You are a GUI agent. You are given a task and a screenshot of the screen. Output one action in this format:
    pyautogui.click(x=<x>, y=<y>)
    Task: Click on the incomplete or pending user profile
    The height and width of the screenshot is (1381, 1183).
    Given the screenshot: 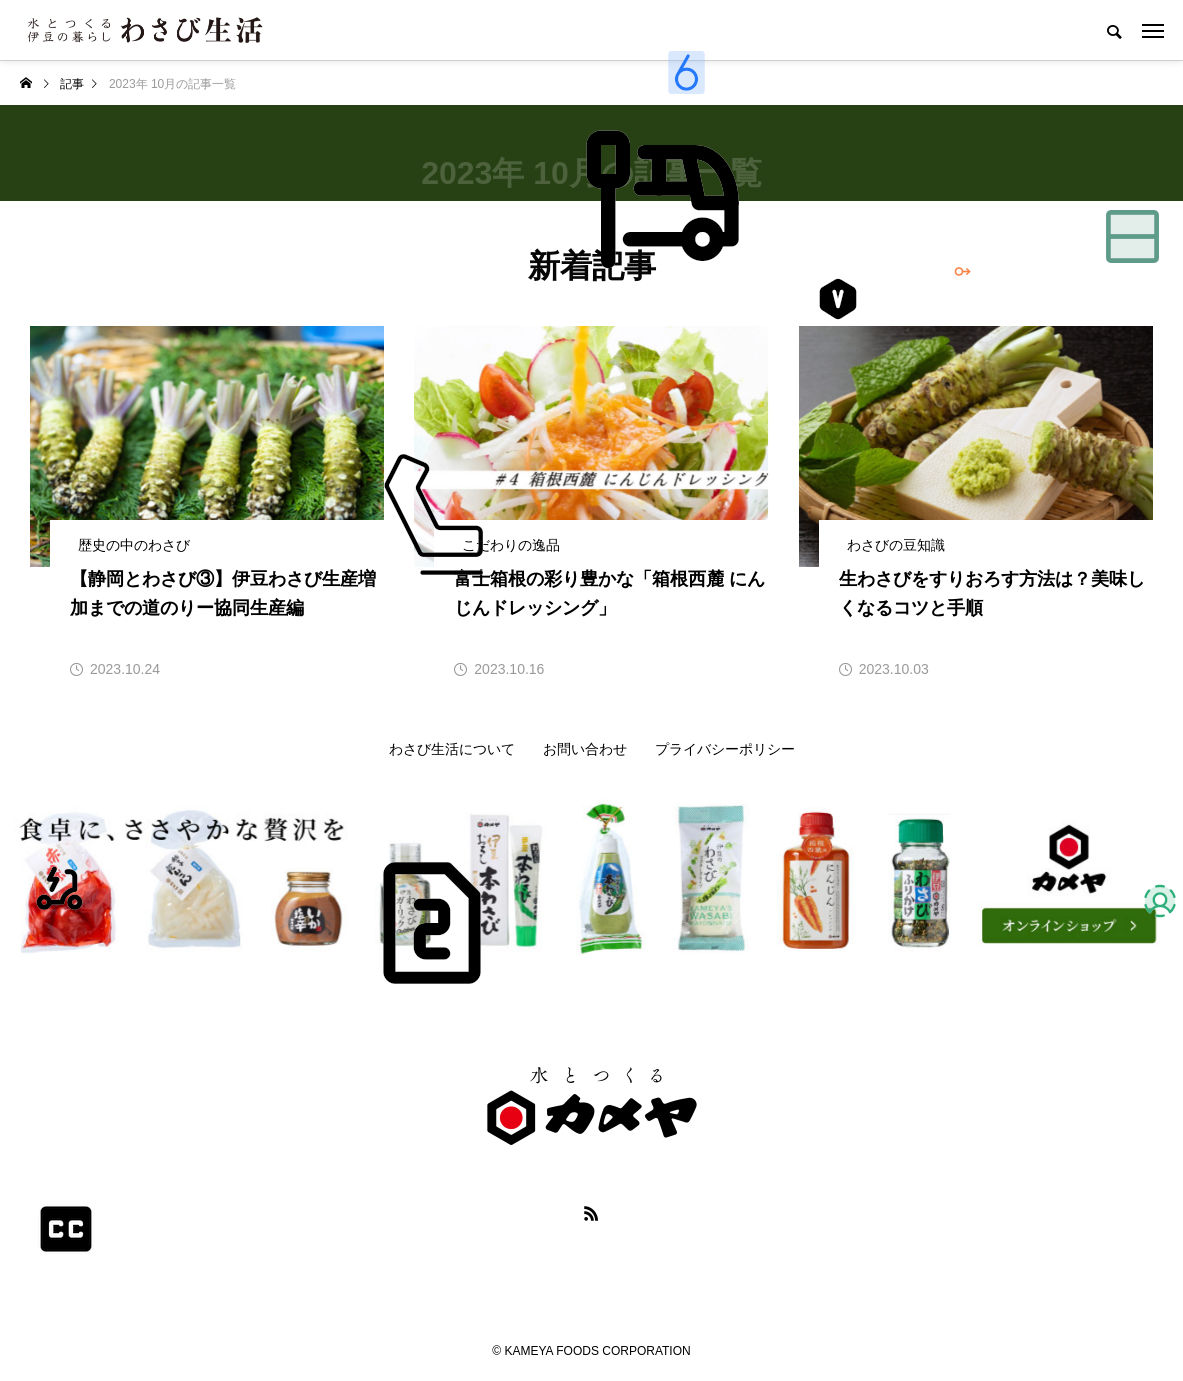 What is the action you would take?
    pyautogui.click(x=1160, y=901)
    